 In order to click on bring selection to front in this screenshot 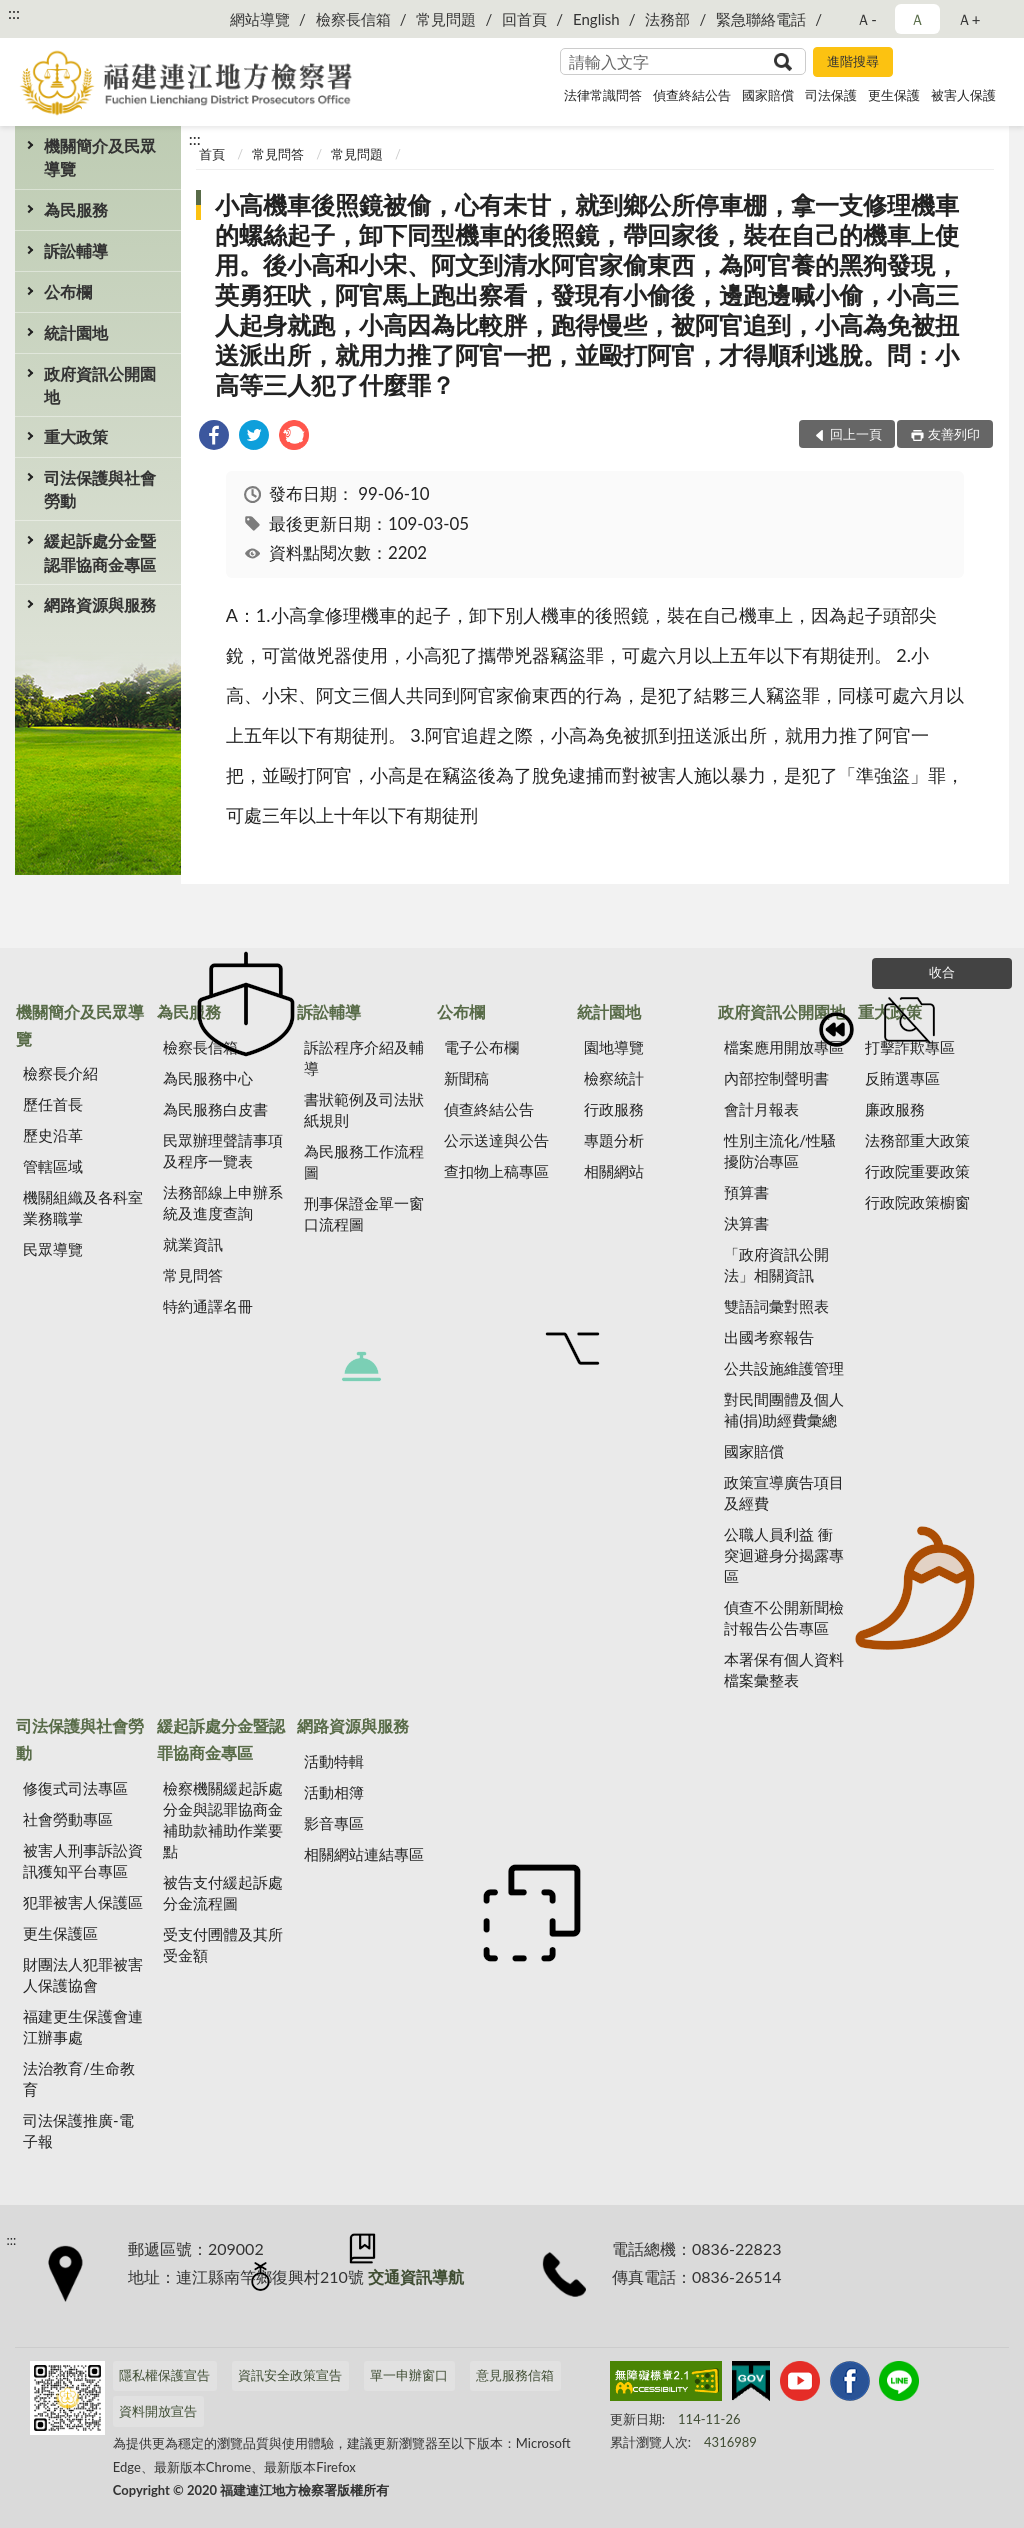, I will do `click(532, 1913)`.